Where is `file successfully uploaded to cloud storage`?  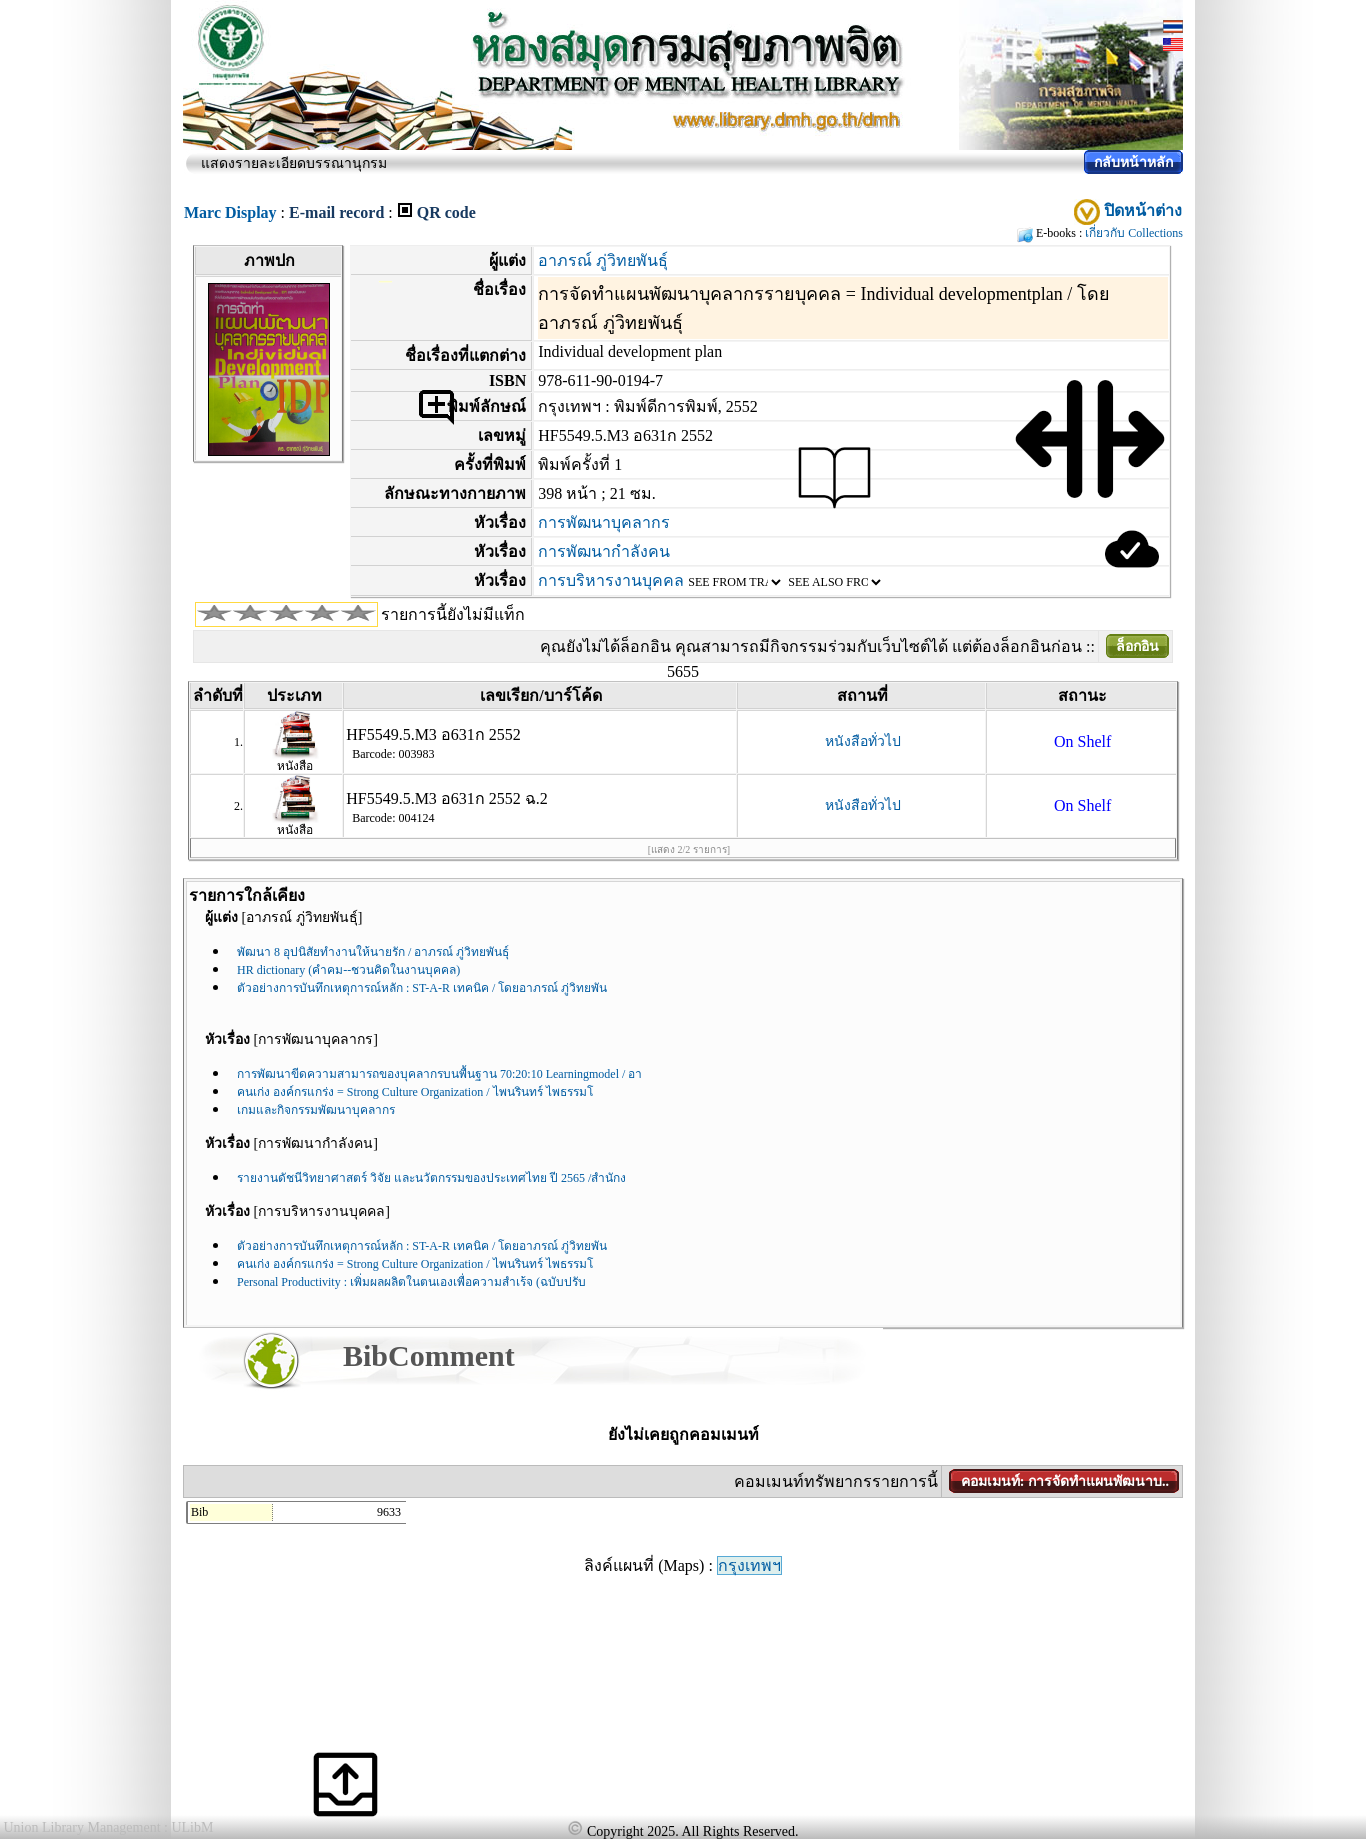
file successfully uploaded to cloud storage is located at coordinates (1132, 549).